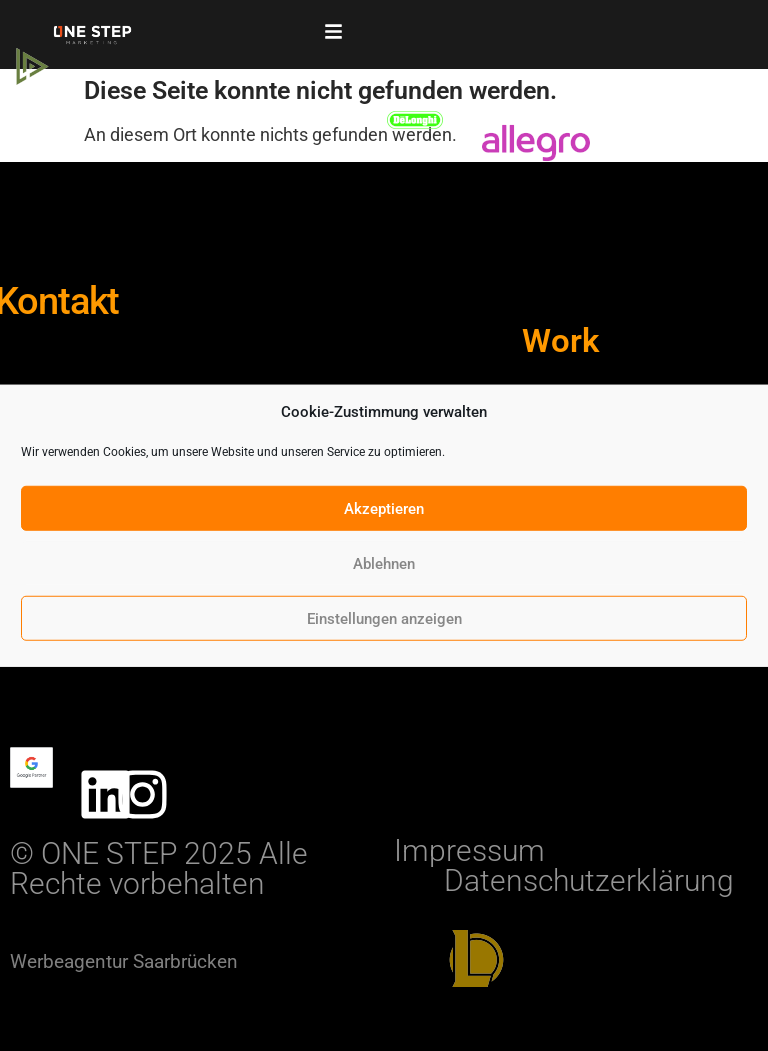 This screenshot has width=768, height=1051. Describe the element at coordinates (32, 66) in the screenshot. I see `open lapce code editor` at that location.